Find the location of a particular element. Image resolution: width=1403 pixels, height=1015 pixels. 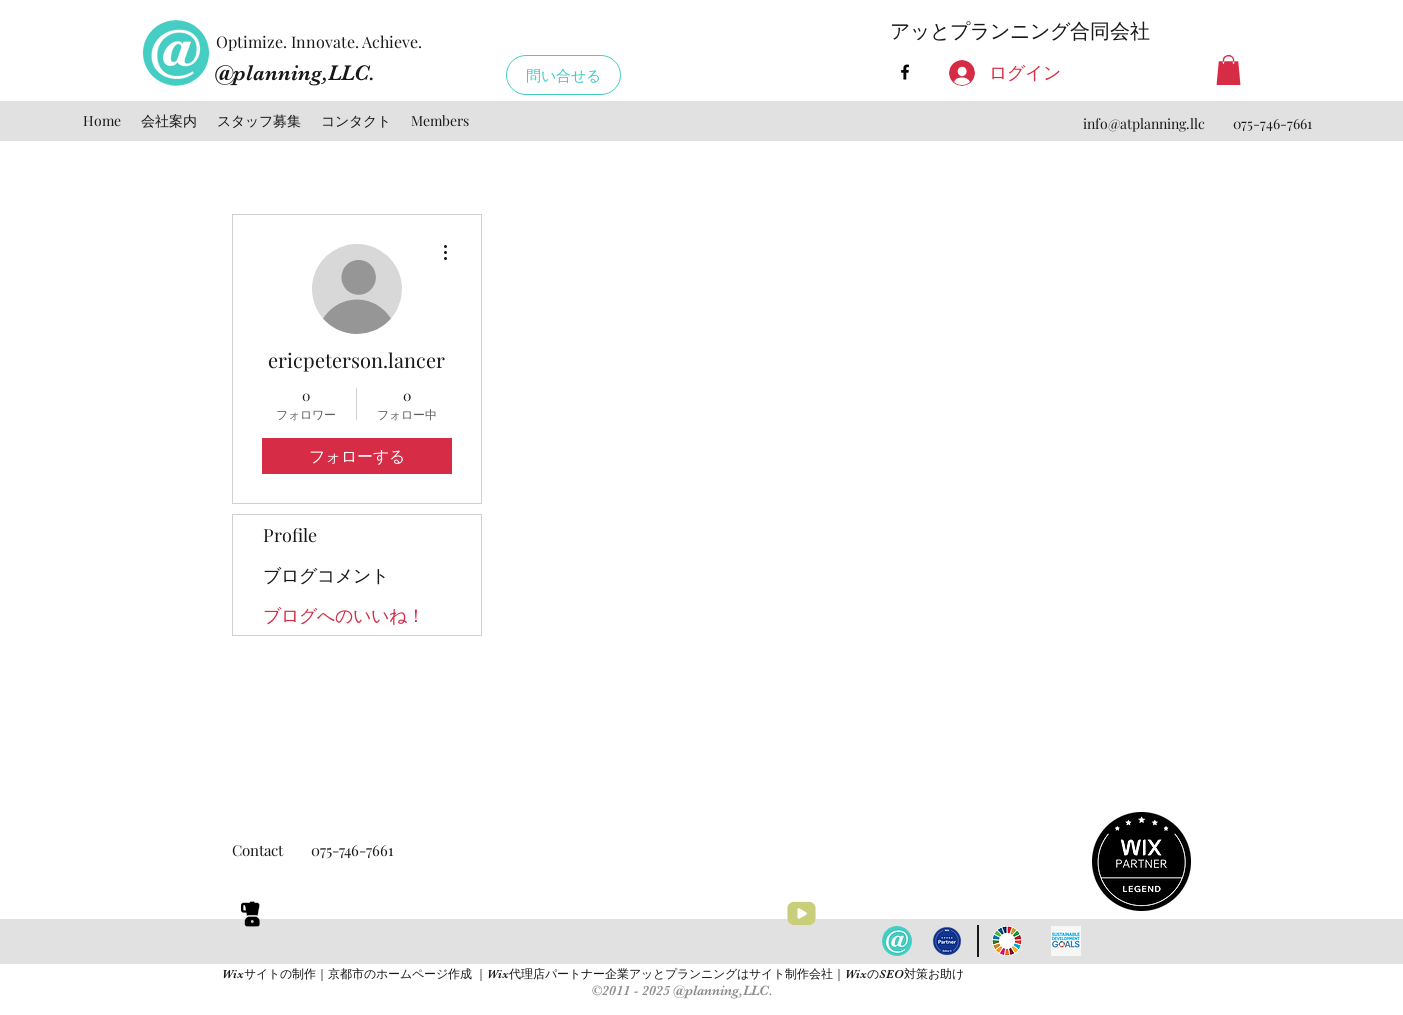

open YouTube is located at coordinates (801, 913).